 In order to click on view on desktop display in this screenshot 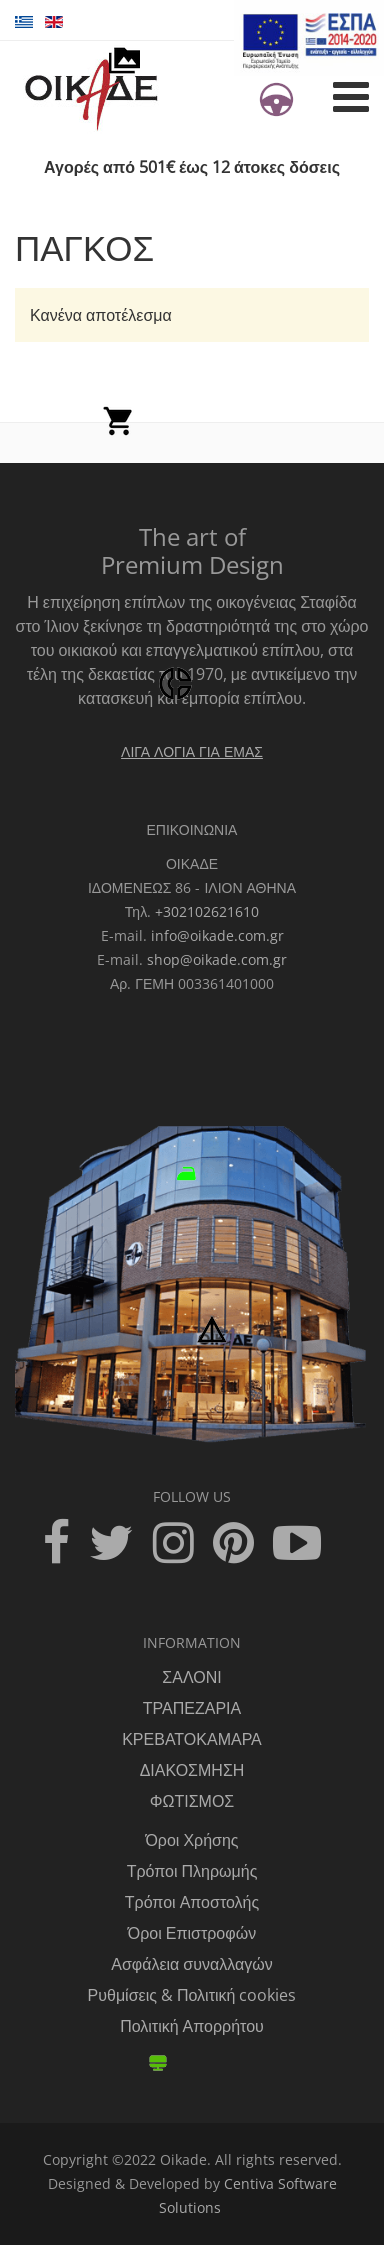, I will do `click(158, 2063)`.